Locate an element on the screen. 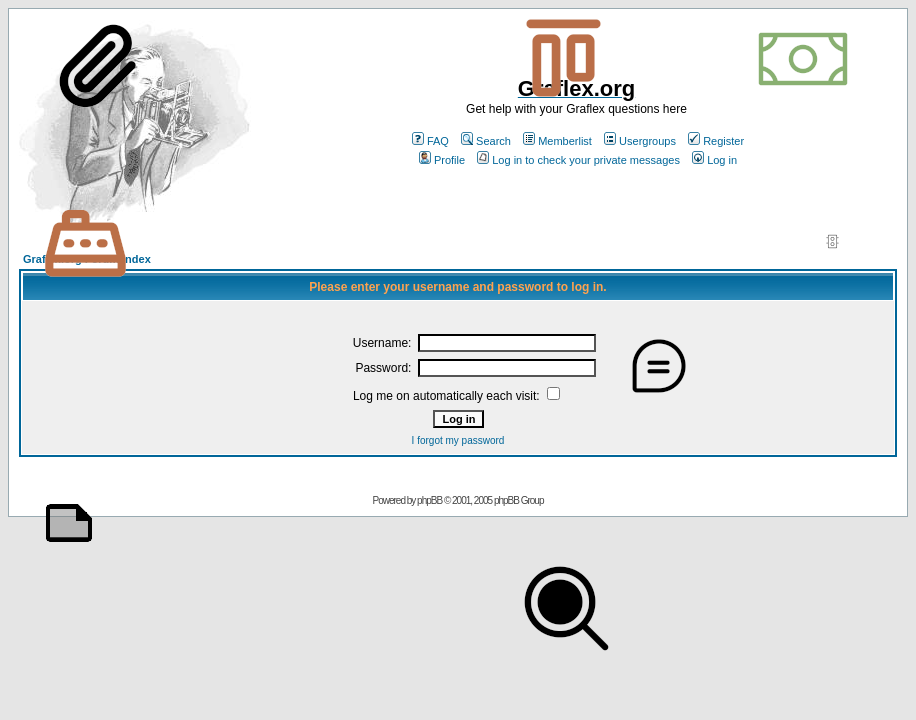 The image size is (916, 720). attach a file to your message is located at coordinates (96, 64).